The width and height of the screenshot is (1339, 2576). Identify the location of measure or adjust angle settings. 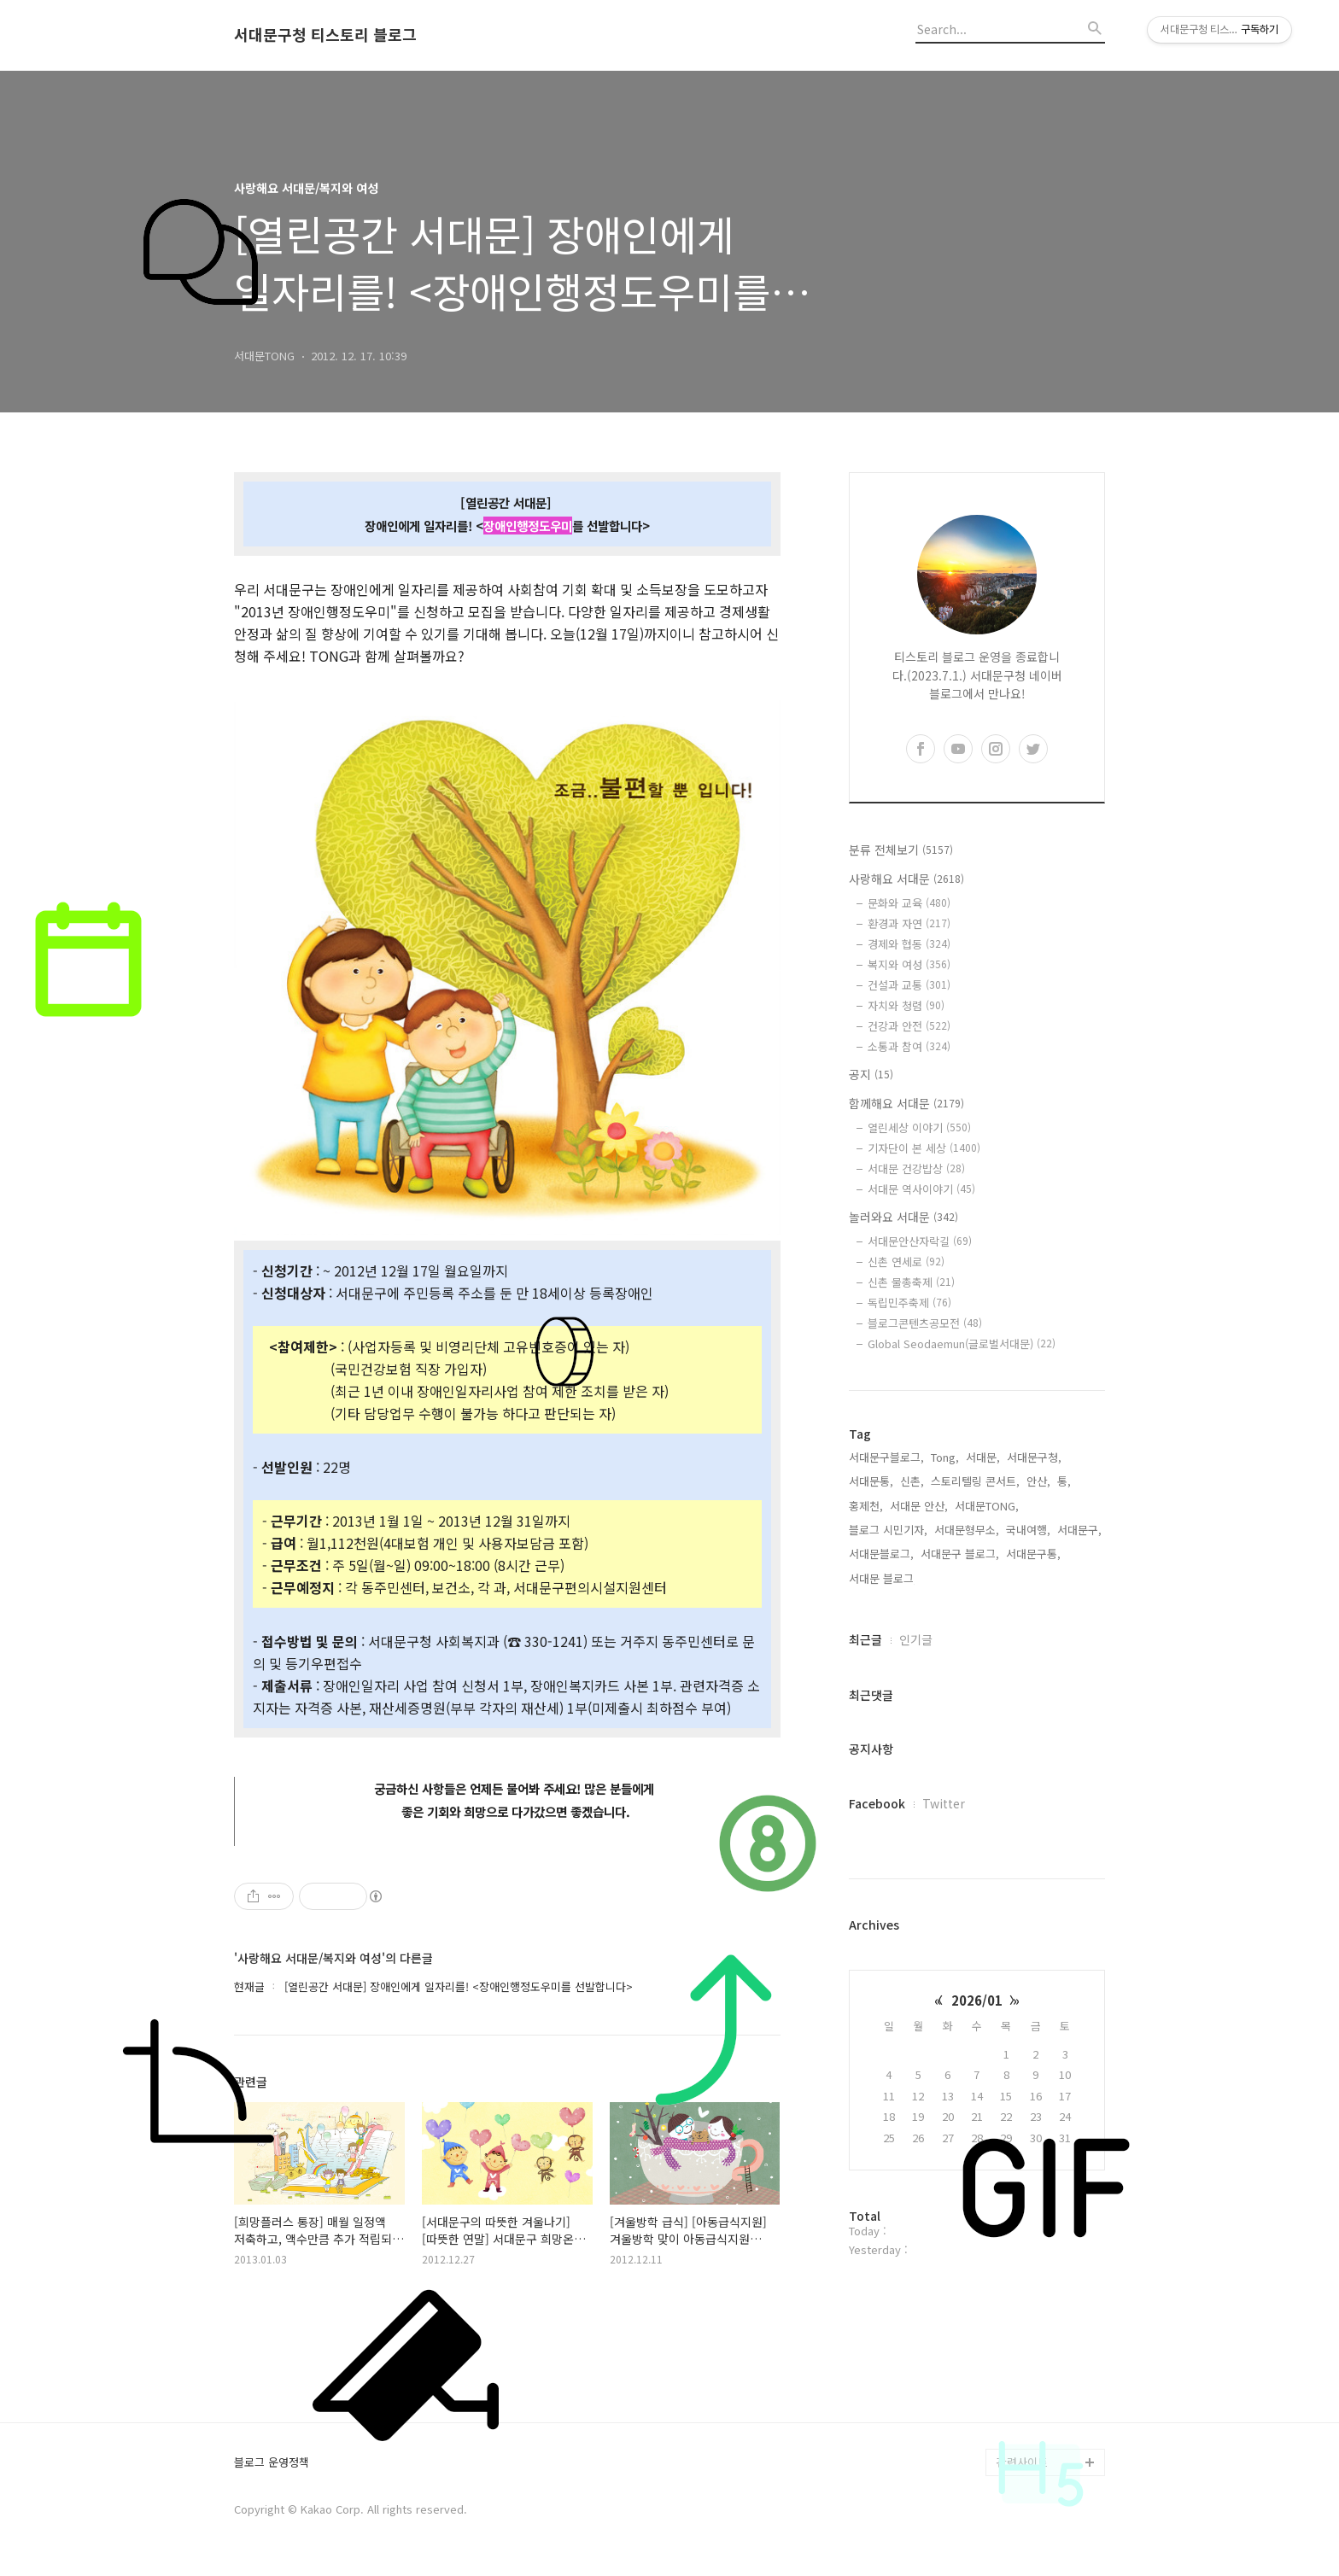
(193, 2089).